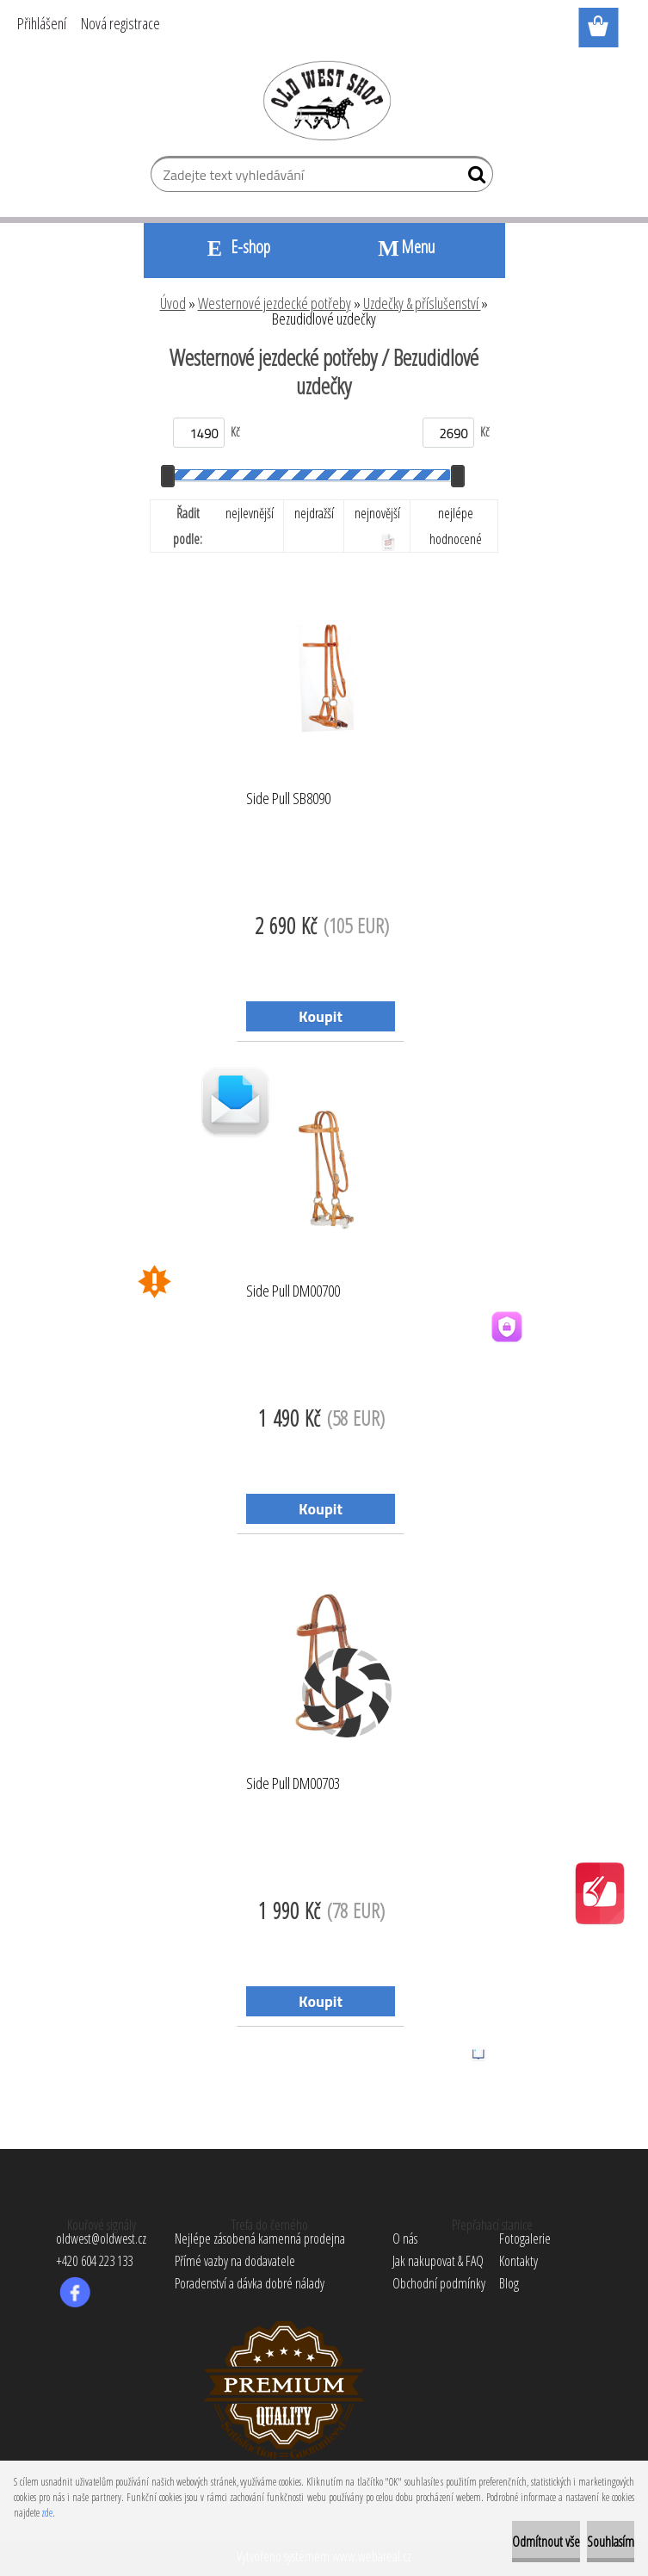 This screenshot has height=2576, width=648. What do you see at coordinates (600, 1893) in the screenshot?
I see `an encapsulated postscript (.eps) file` at bounding box center [600, 1893].